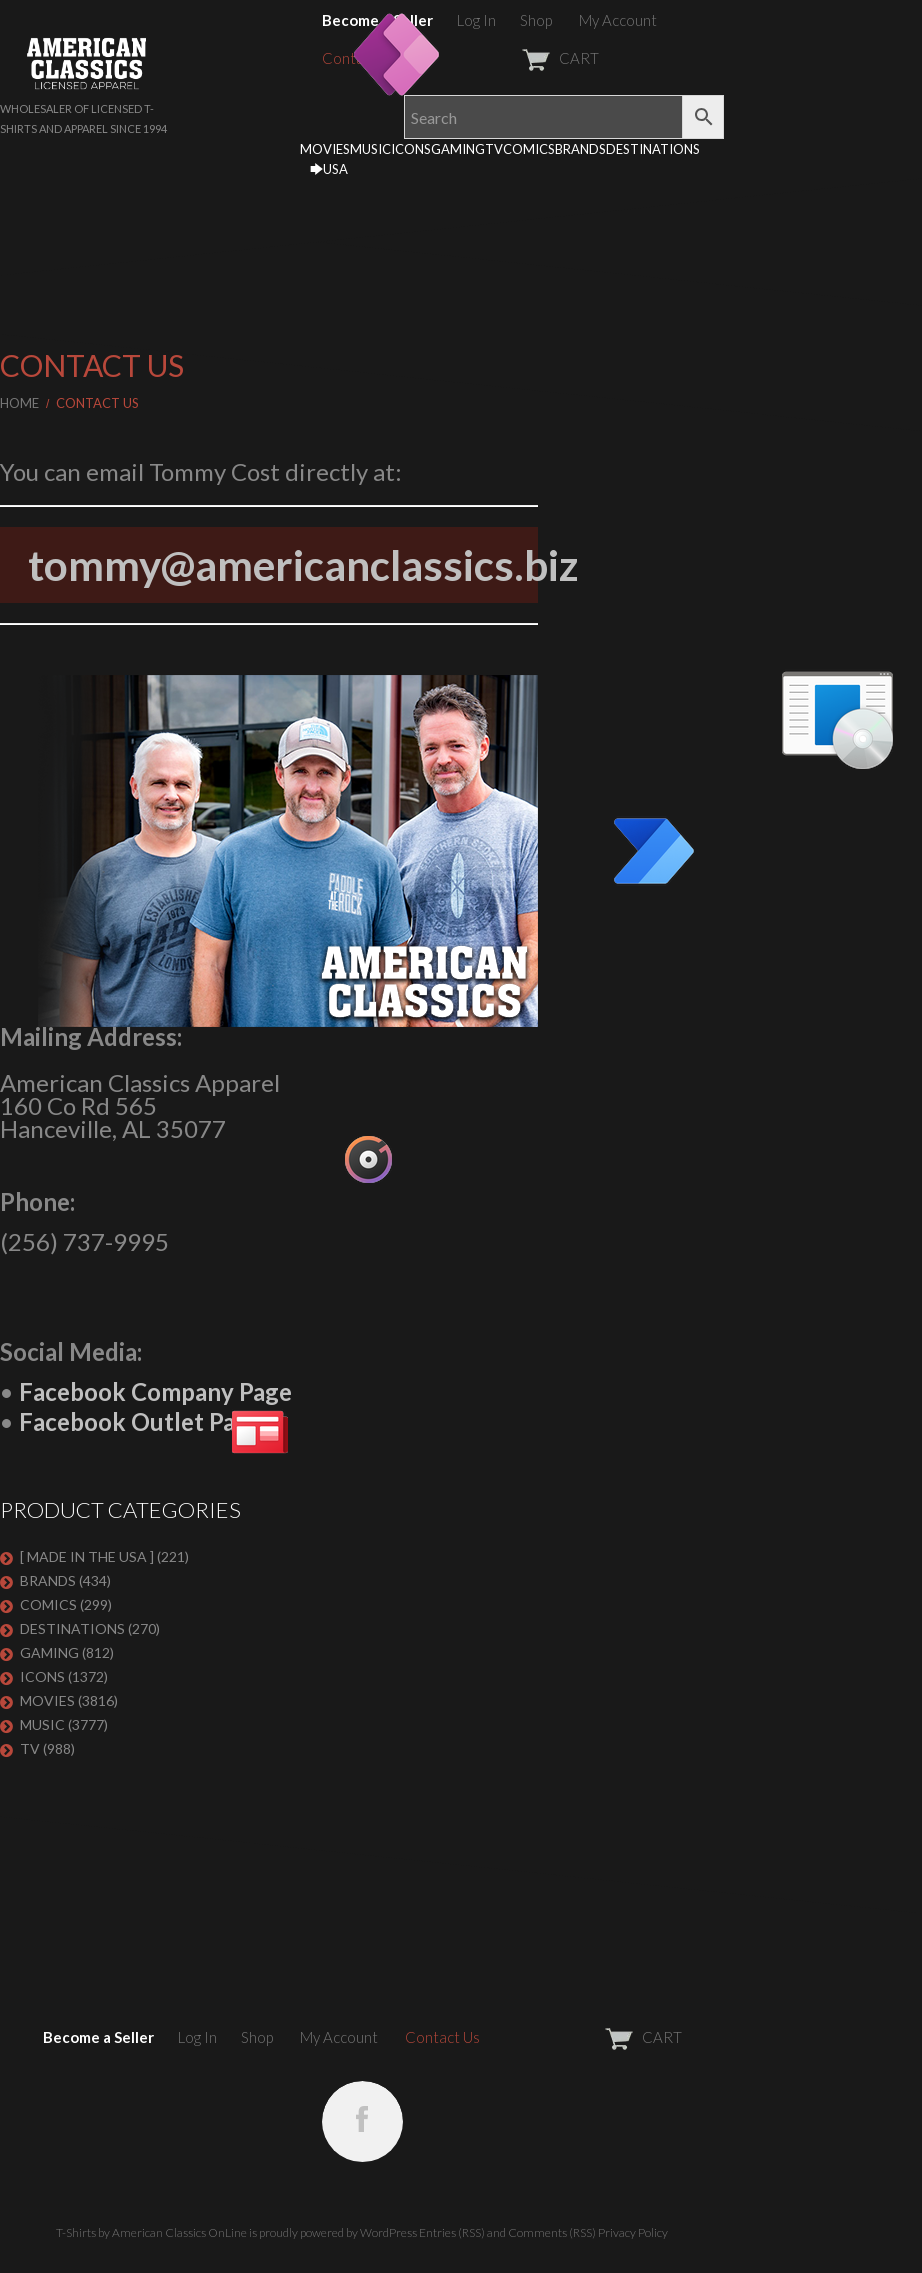  Describe the element at coordinates (837, 713) in the screenshot. I see `open program installation disc` at that location.